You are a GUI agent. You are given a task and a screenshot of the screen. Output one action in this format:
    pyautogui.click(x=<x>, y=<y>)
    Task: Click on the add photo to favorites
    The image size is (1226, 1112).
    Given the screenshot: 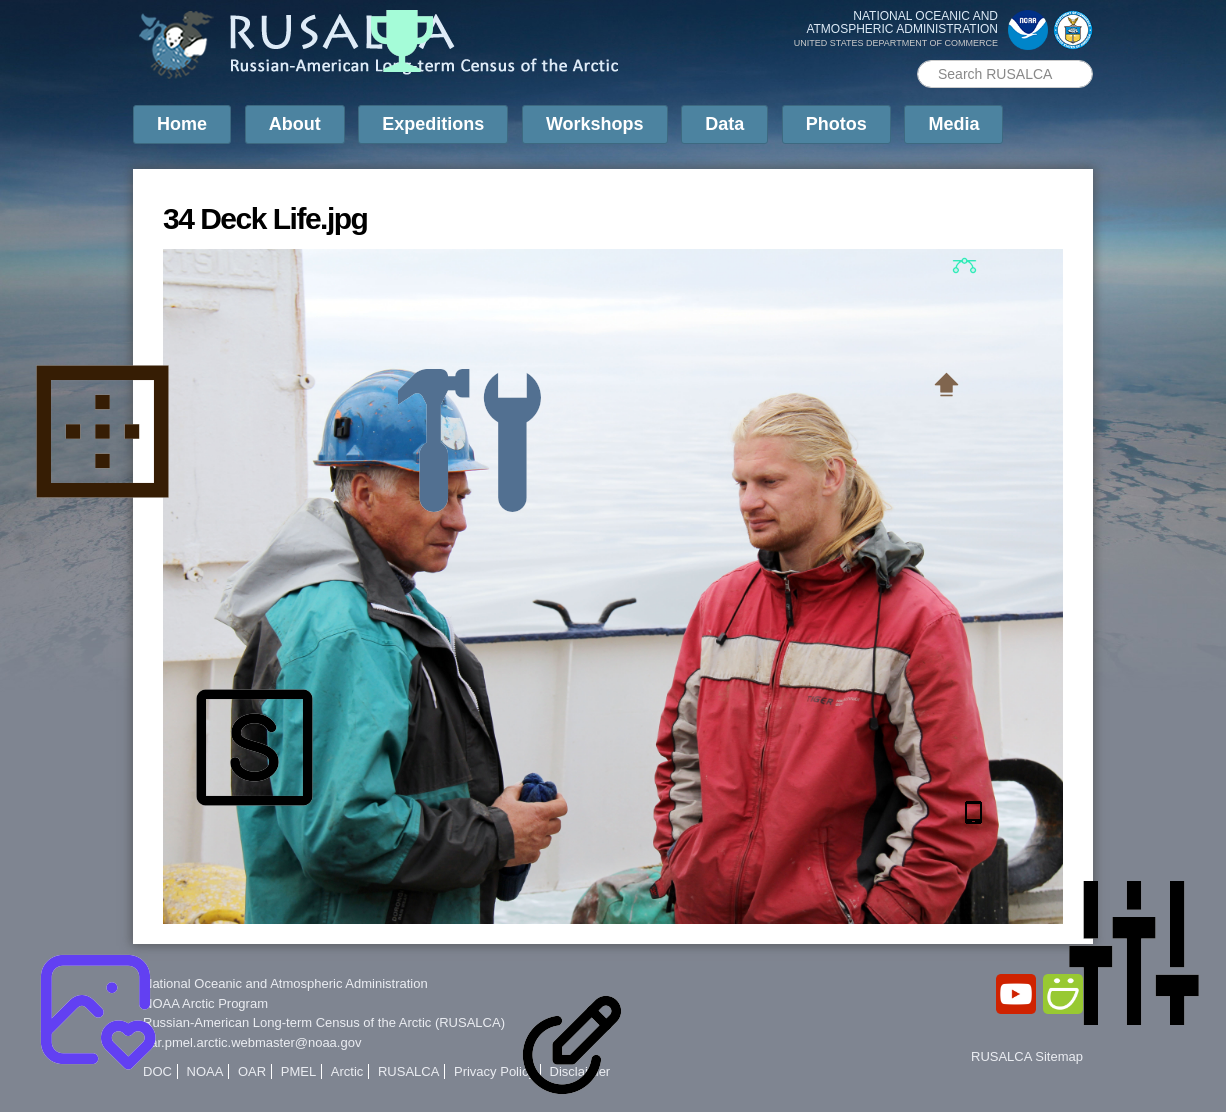 What is the action you would take?
    pyautogui.click(x=95, y=1009)
    